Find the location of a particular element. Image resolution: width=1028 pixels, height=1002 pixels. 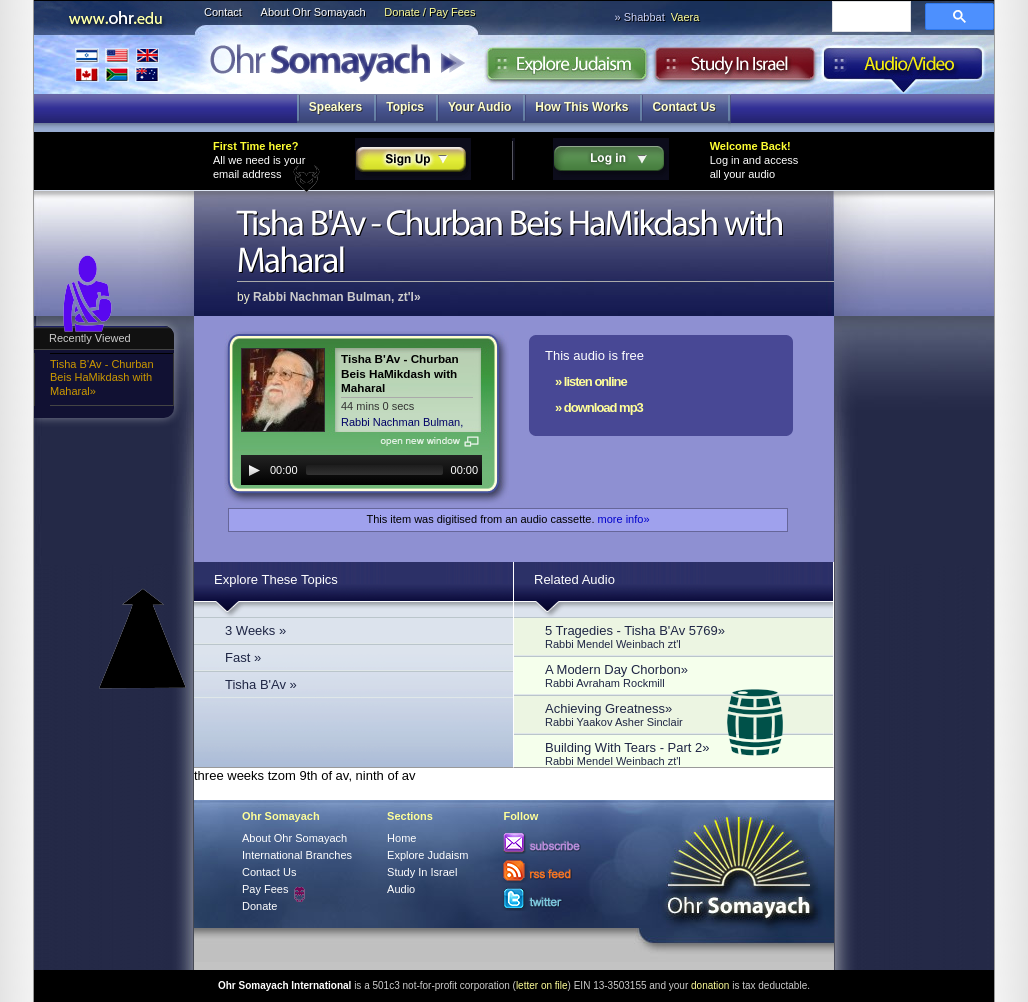

select a trap or hazard in a game interface is located at coordinates (299, 894).